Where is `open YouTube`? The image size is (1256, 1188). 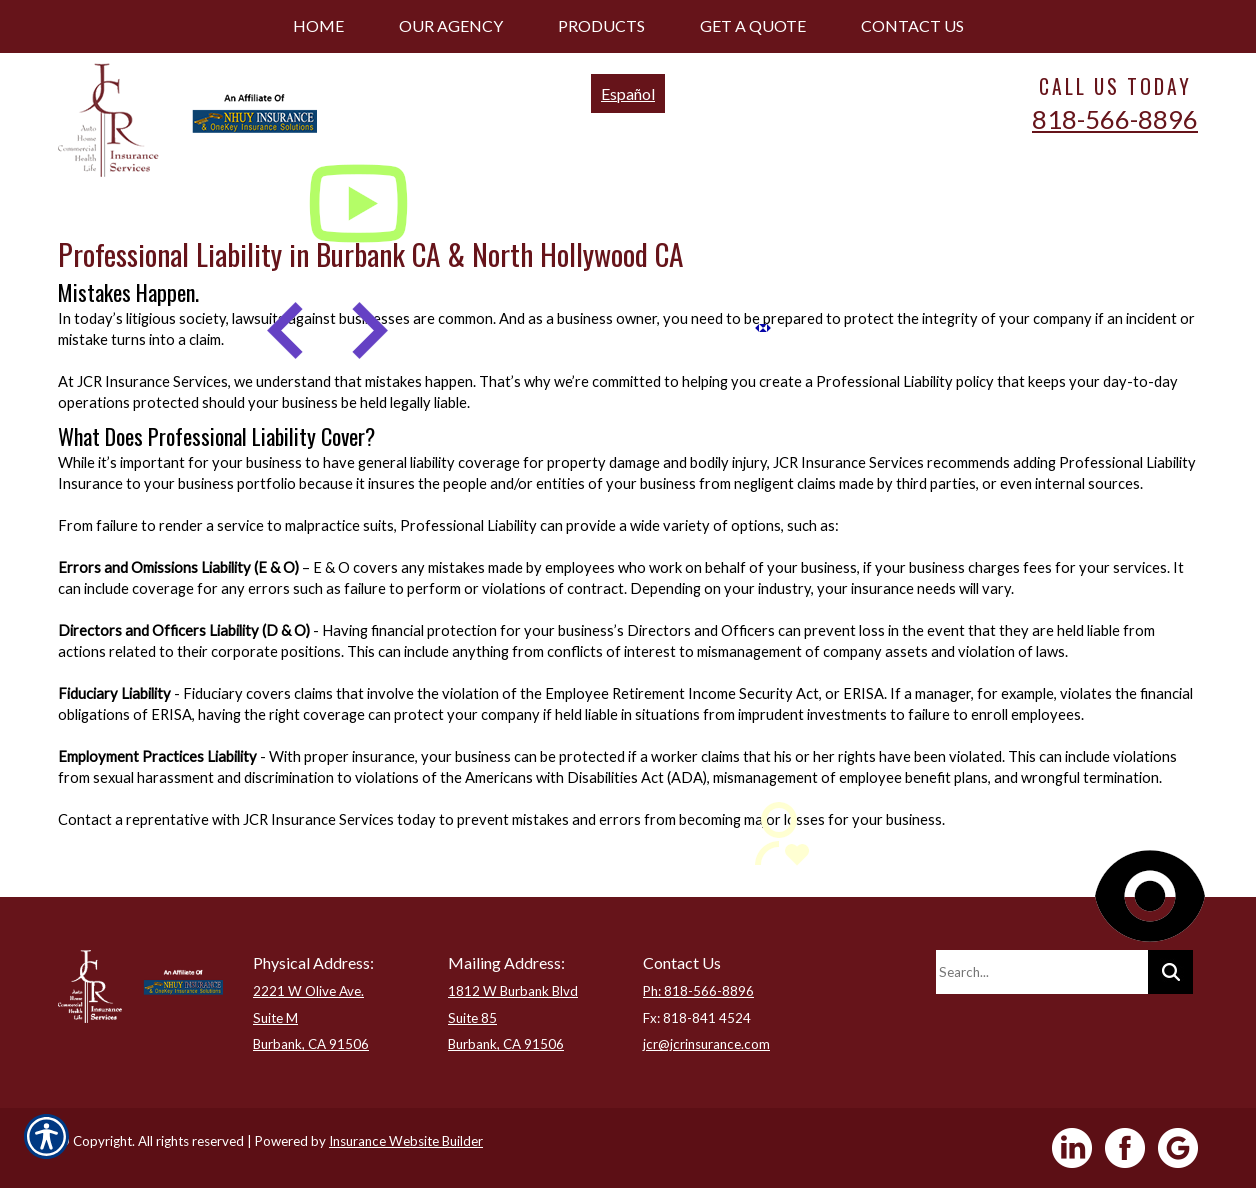
open YouTube is located at coordinates (358, 203).